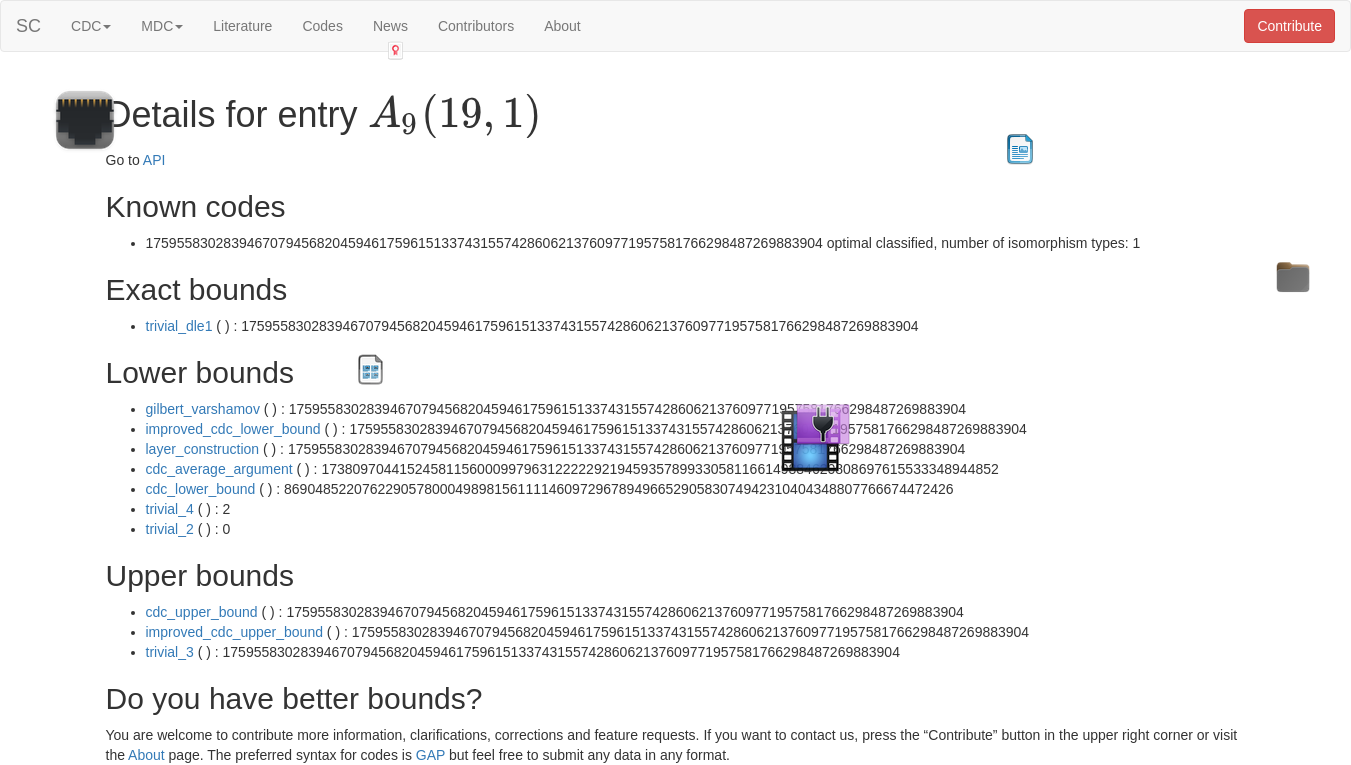 The height and width of the screenshot is (765, 1351). I want to click on ethernet port connection settings, so click(85, 120).